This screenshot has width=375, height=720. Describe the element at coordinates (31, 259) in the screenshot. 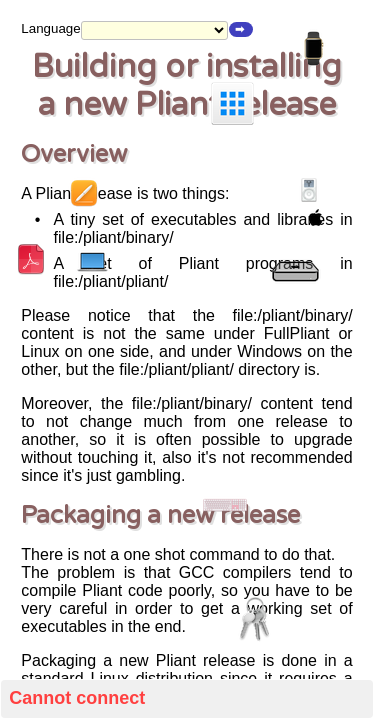

I see `a PDF document file` at that location.